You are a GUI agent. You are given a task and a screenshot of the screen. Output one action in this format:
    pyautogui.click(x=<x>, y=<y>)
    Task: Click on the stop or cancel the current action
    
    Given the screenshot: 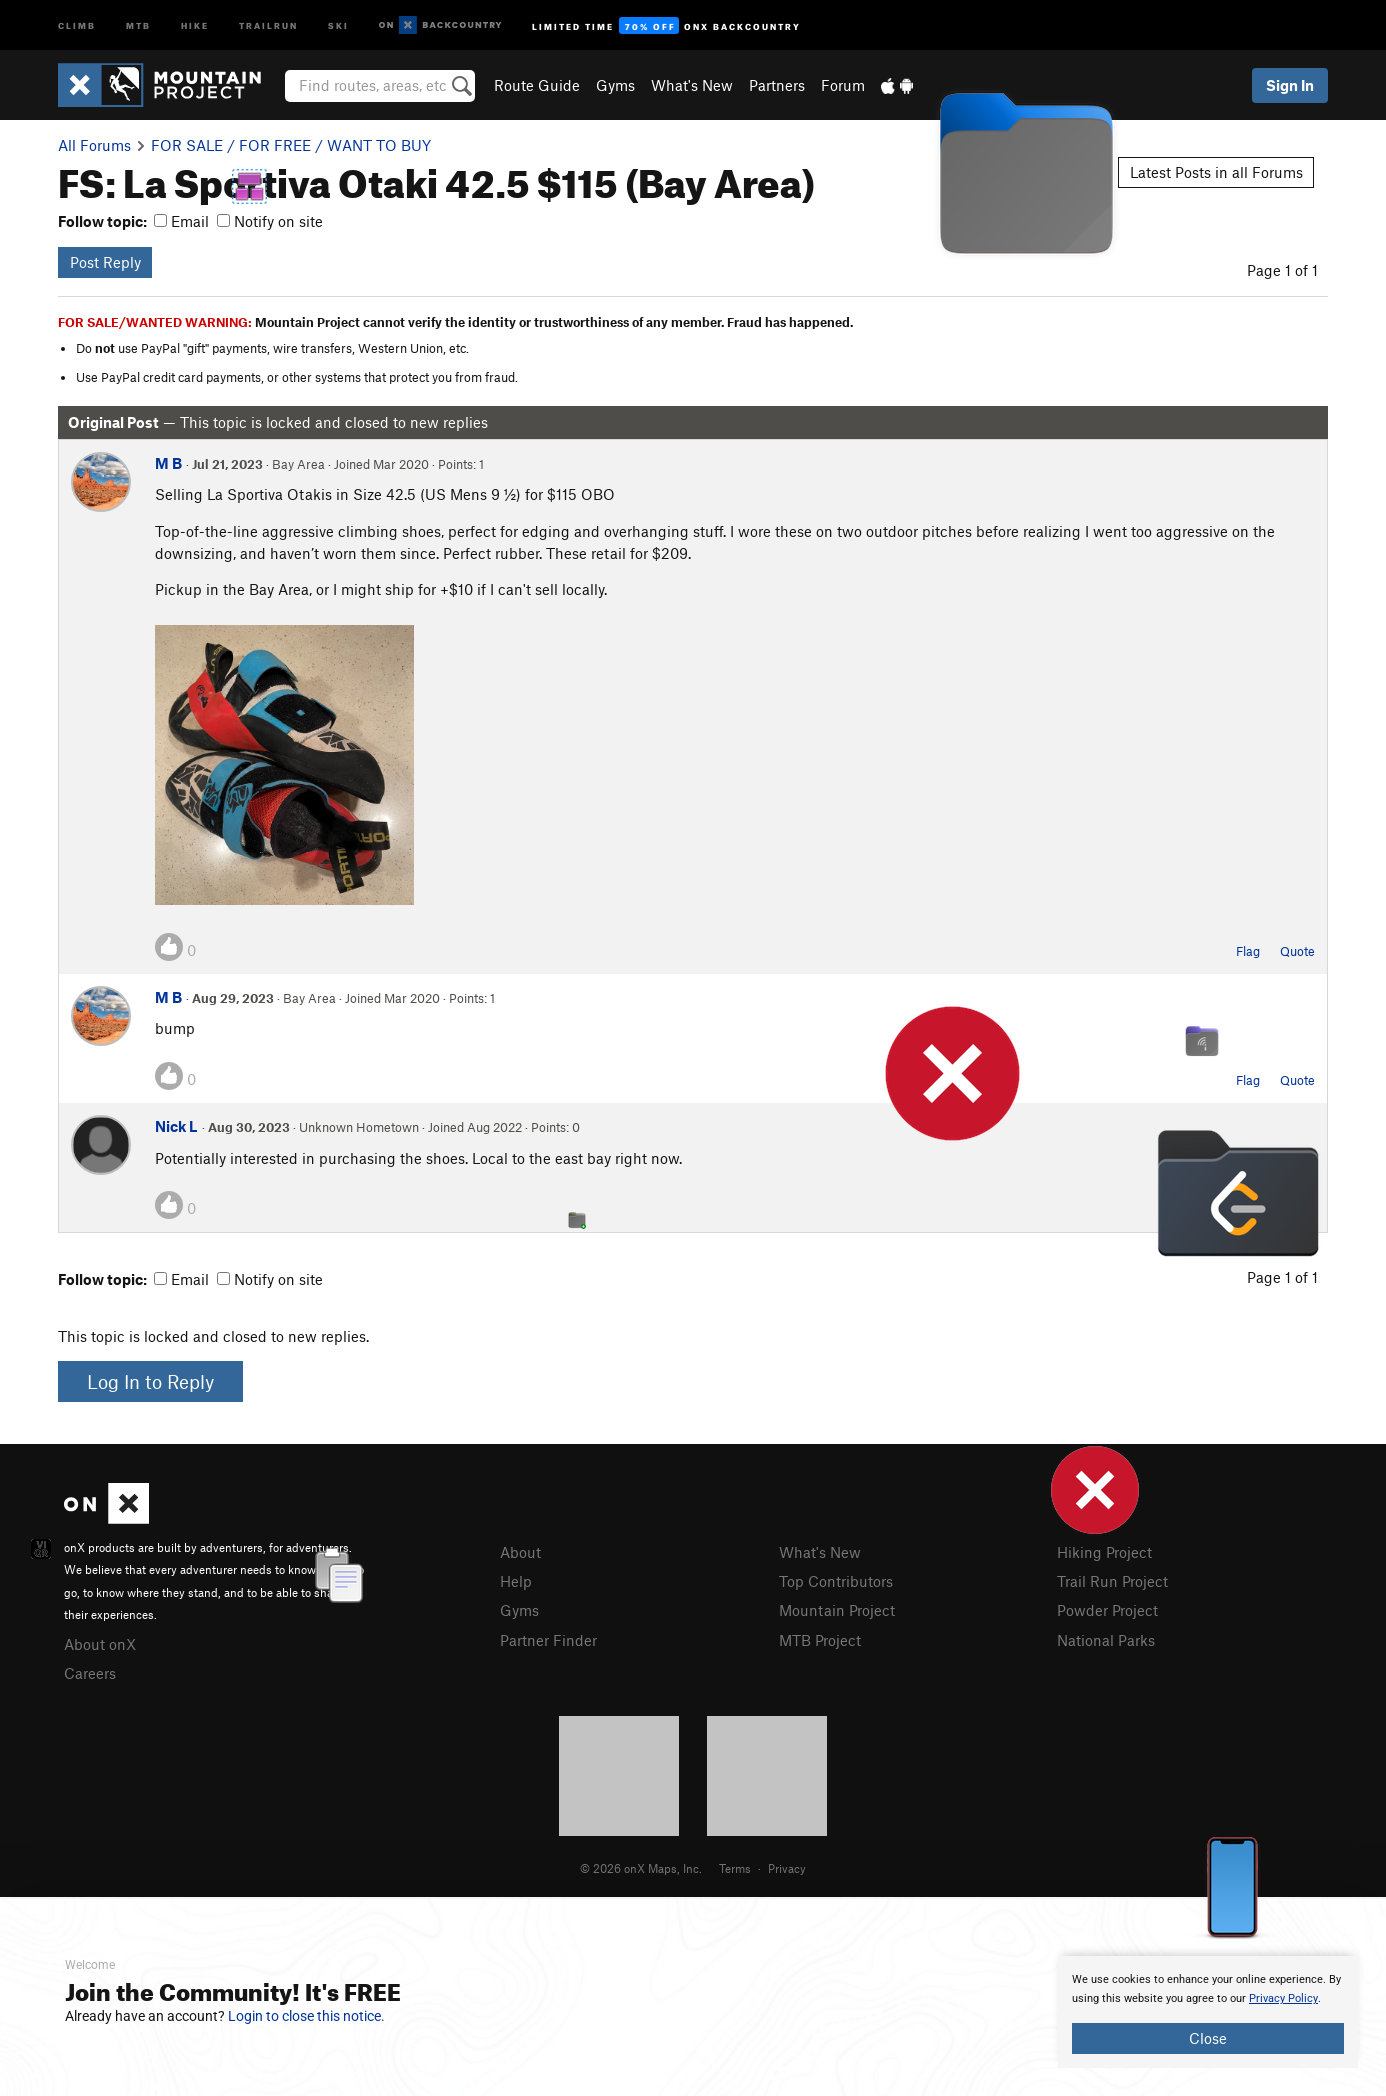 What is the action you would take?
    pyautogui.click(x=952, y=1073)
    